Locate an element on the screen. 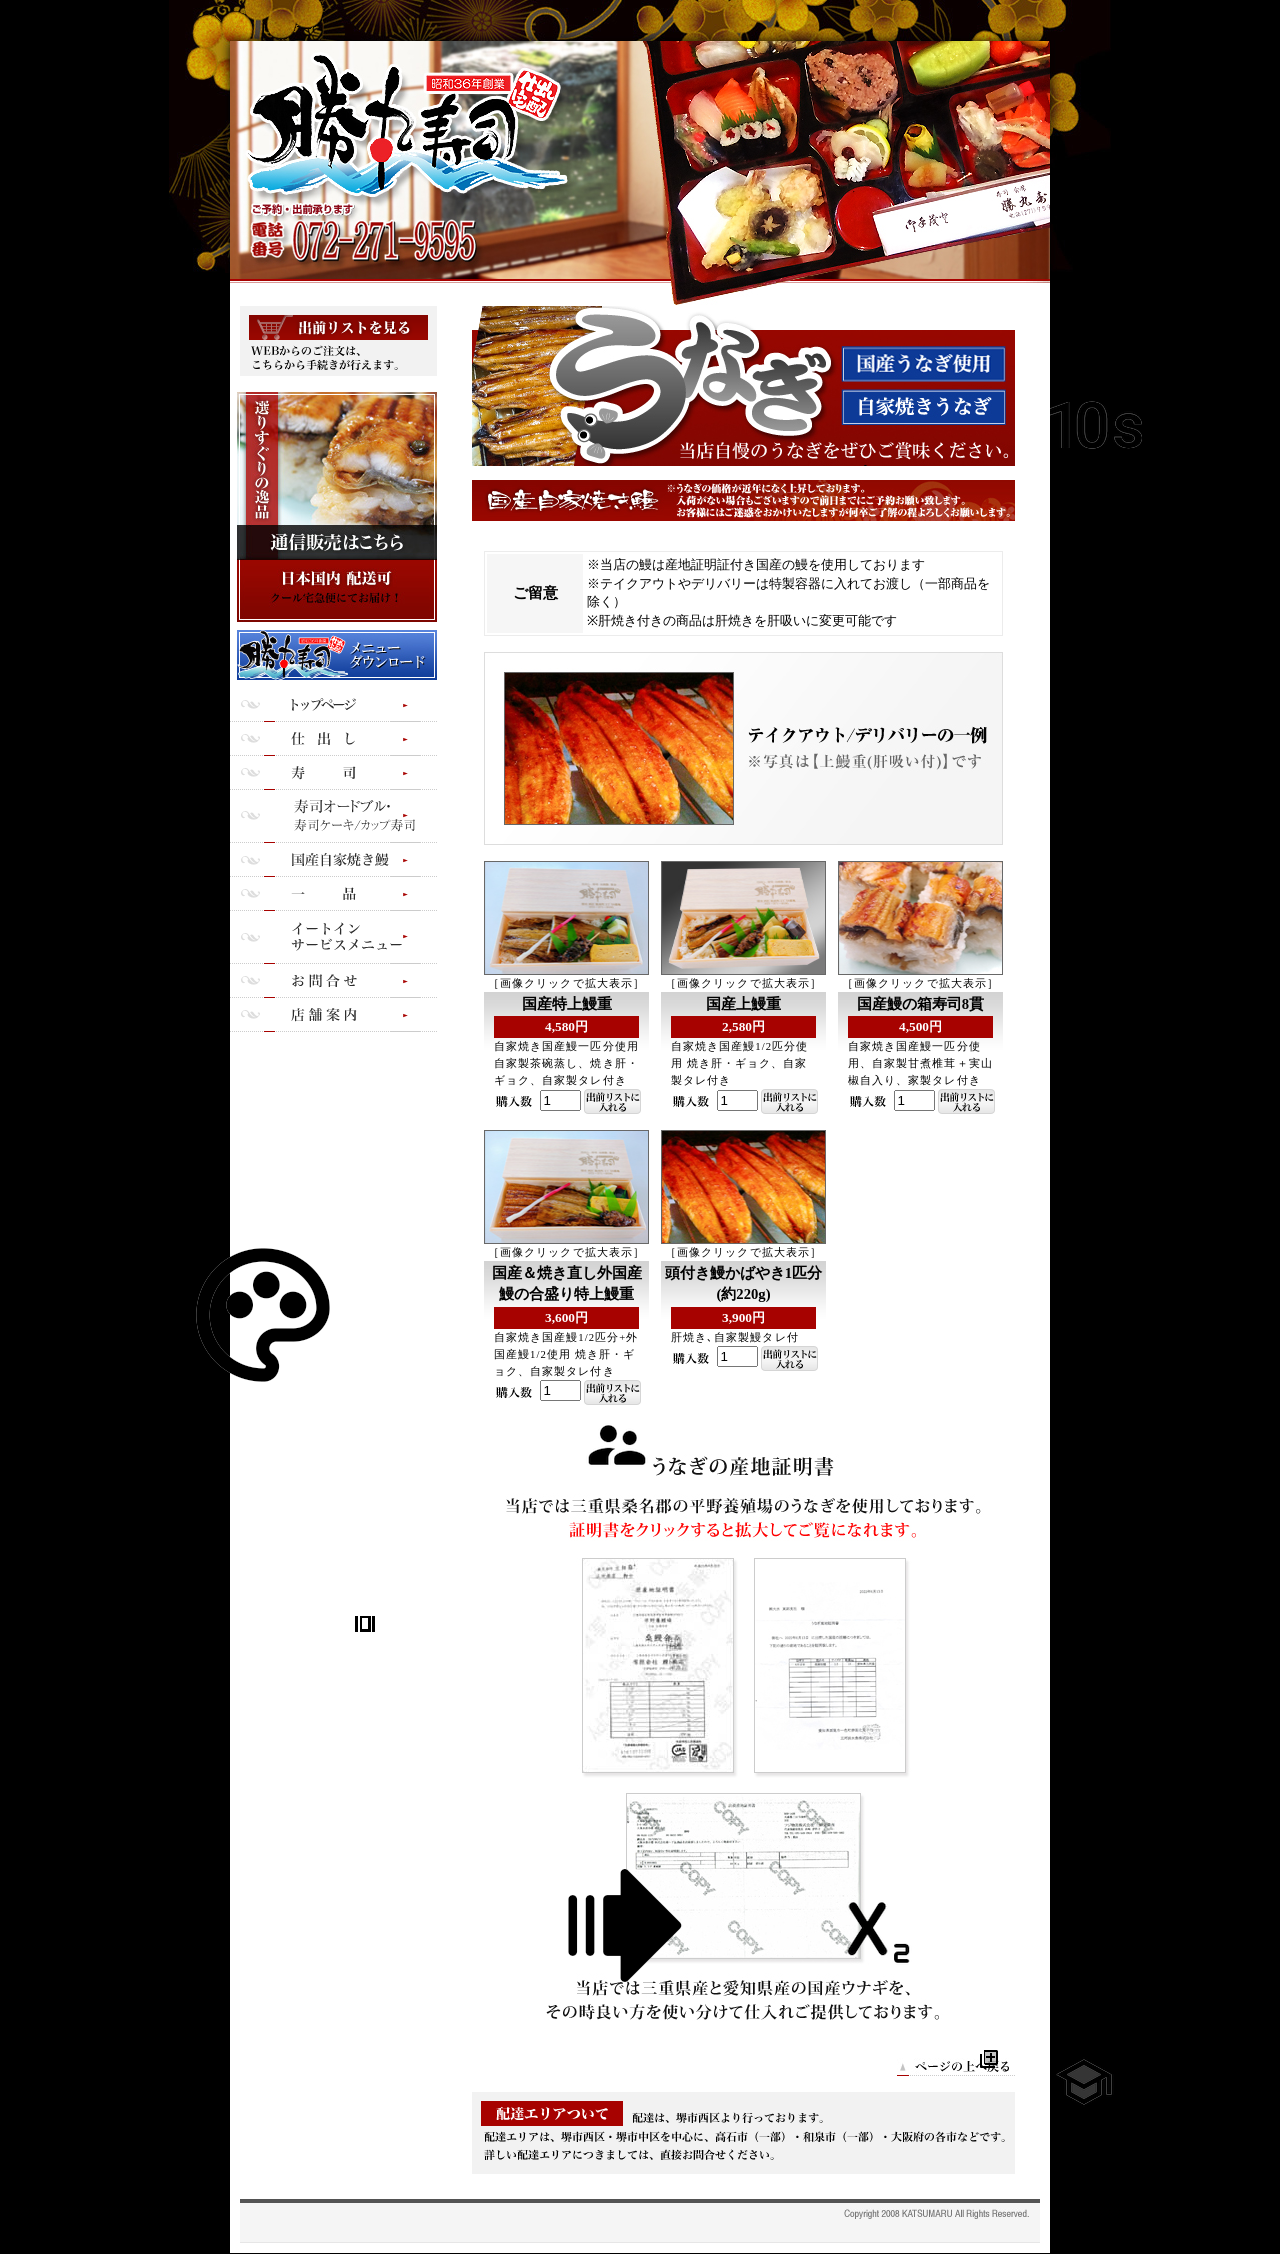  add item to queue or playlist is located at coordinates (989, 2059).